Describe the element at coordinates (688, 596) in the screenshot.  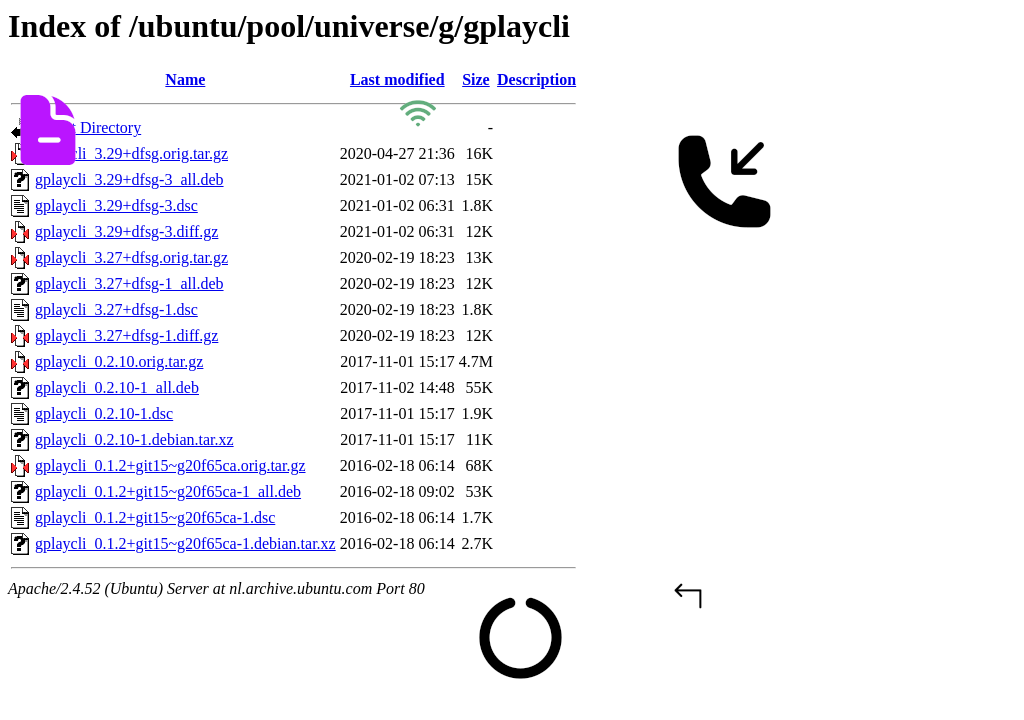
I see `go back to the previous screen` at that location.